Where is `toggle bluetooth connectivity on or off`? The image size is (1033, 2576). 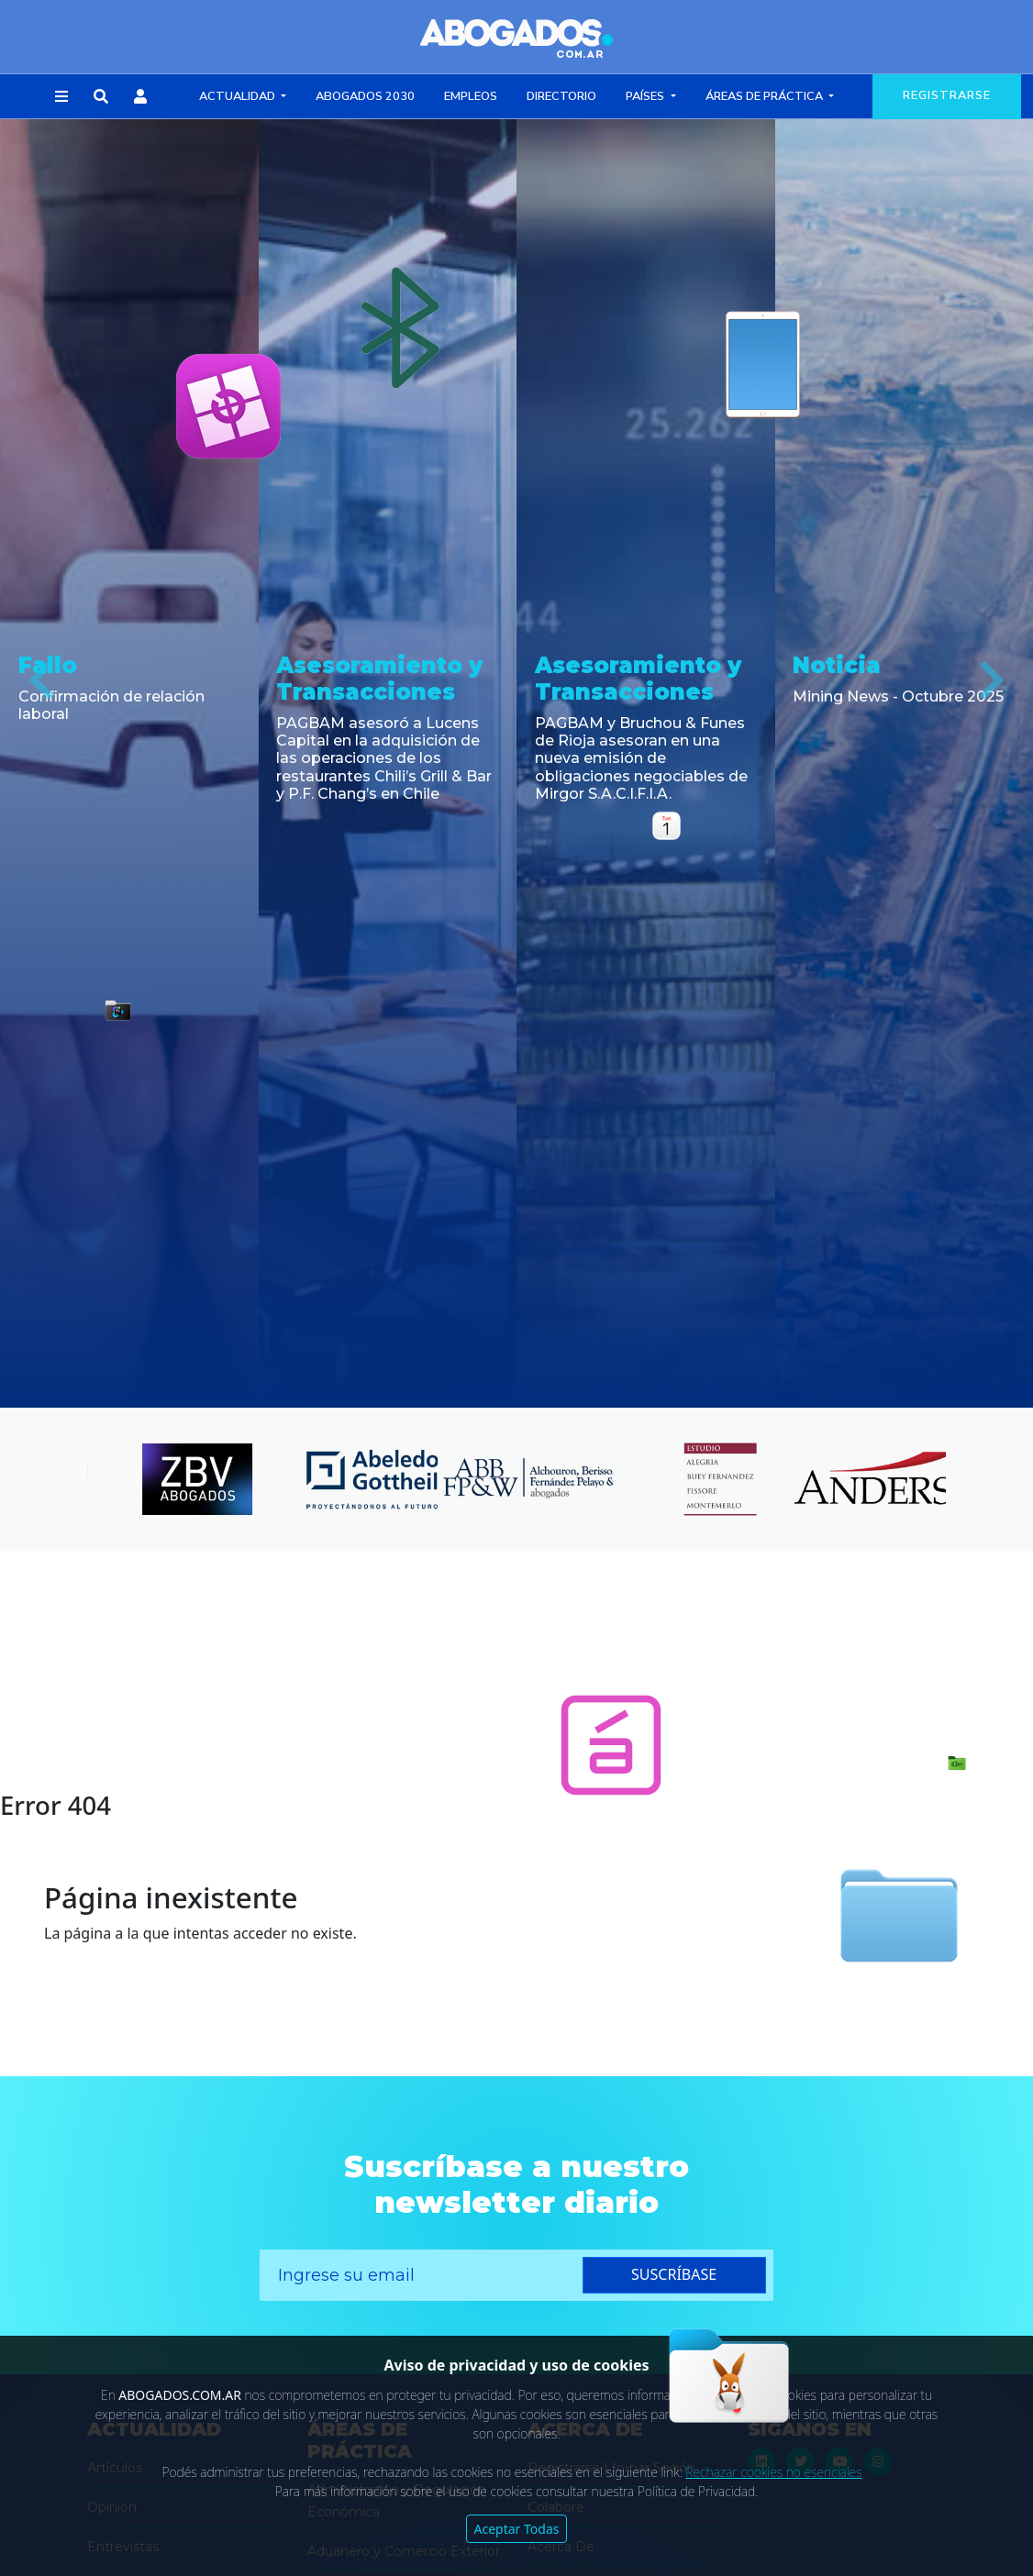 toggle bluetooth connectivity on or off is located at coordinates (400, 327).